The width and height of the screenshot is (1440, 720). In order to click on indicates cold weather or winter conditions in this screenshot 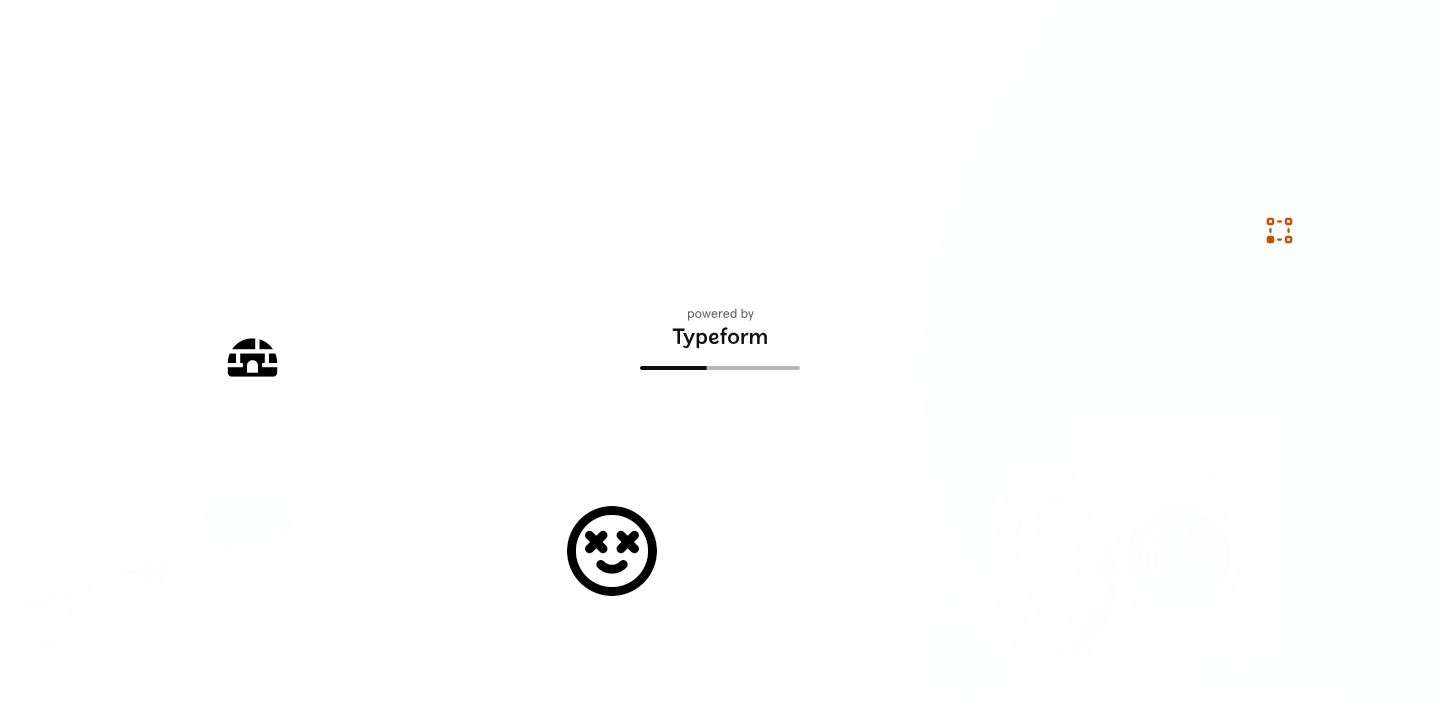, I will do `click(252, 357)`.